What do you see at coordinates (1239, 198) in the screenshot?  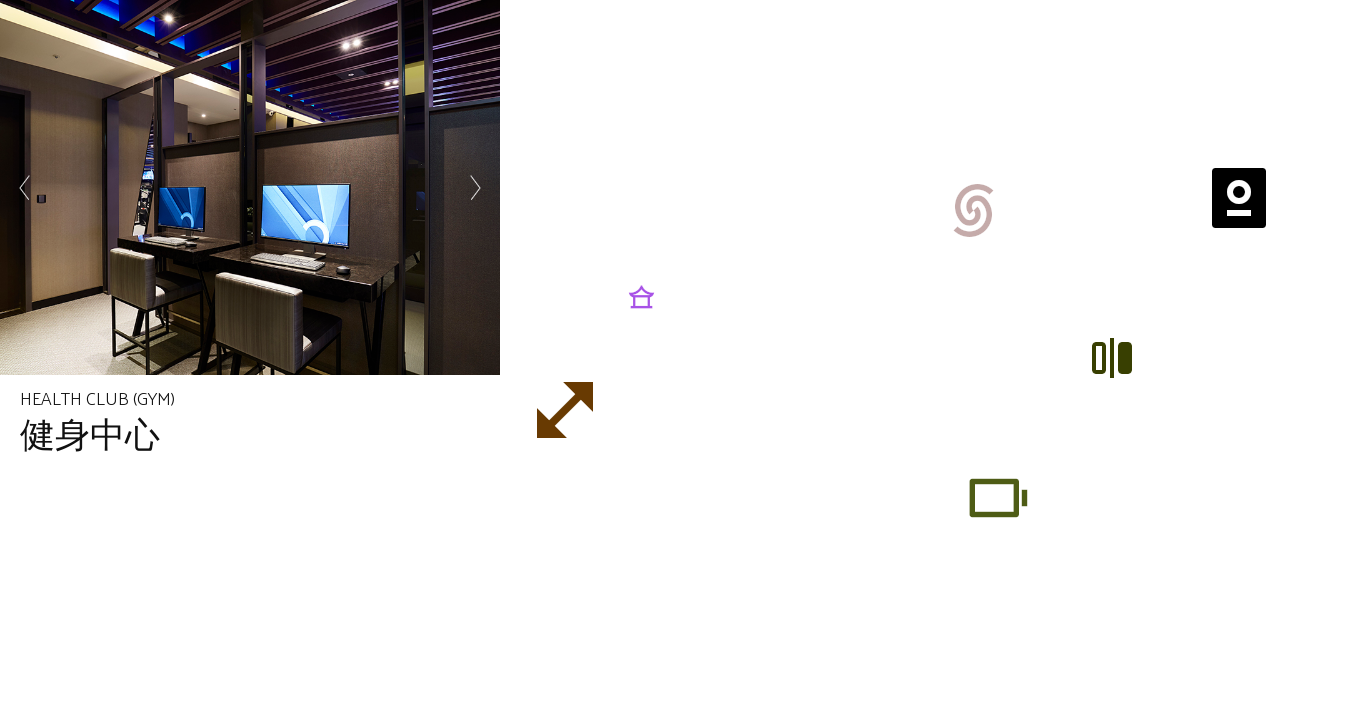 I see `view passport or travel document` at bounding box center [1239, 198].